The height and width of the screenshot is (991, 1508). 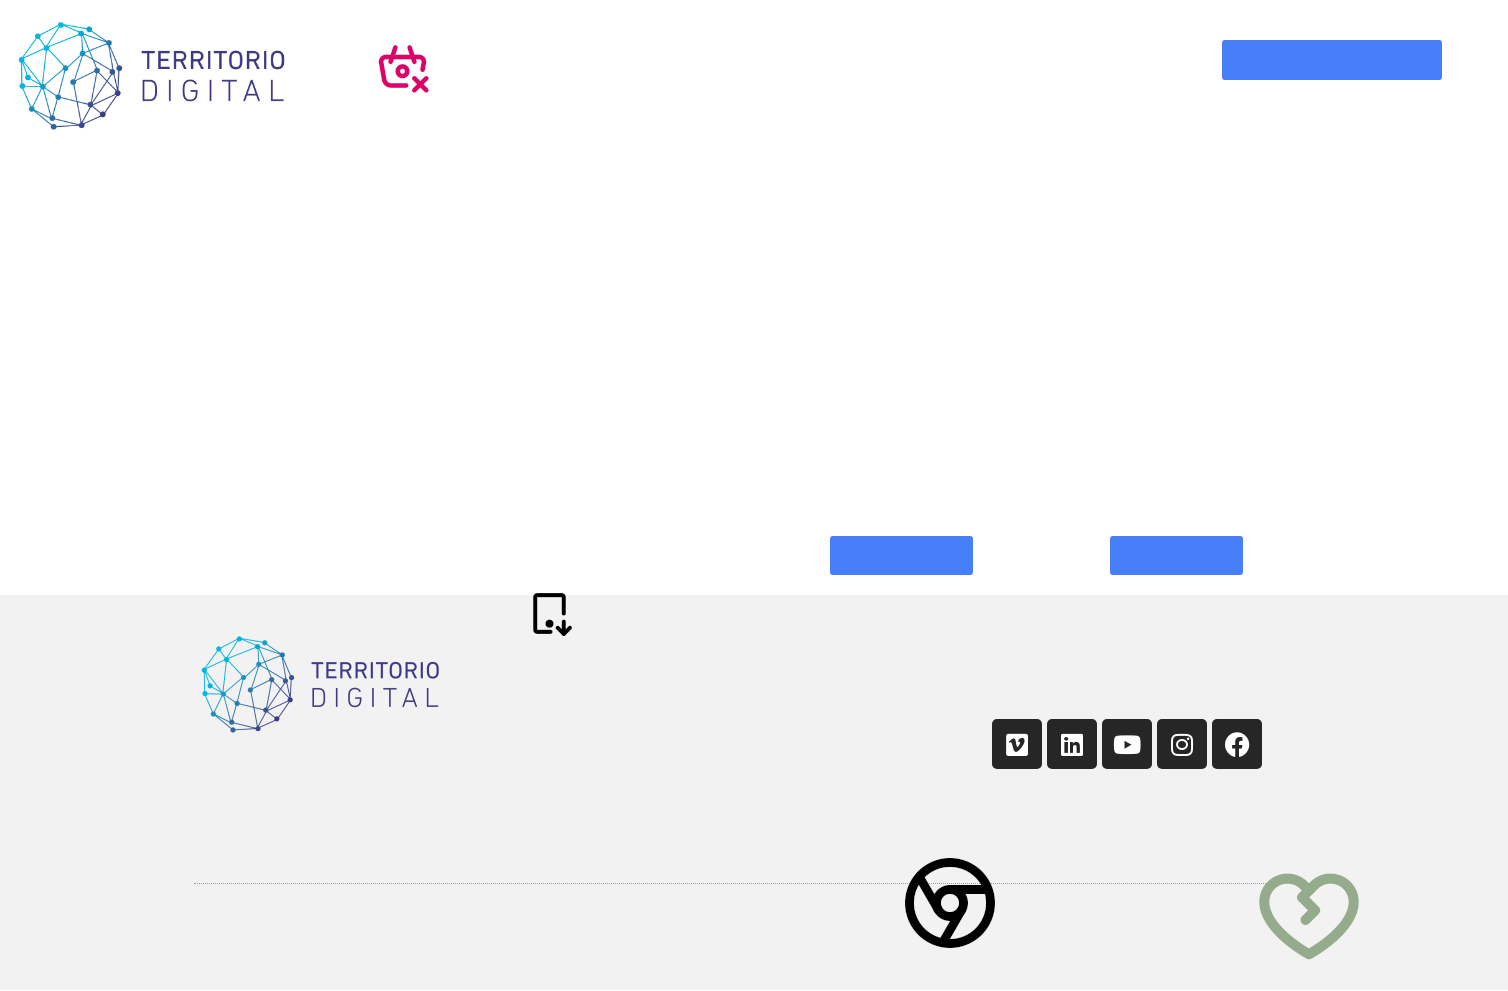 What do you see at coordinates (549, 613) in the screenshot?
I see `download content to tablet` at bounding box center [549, 613].